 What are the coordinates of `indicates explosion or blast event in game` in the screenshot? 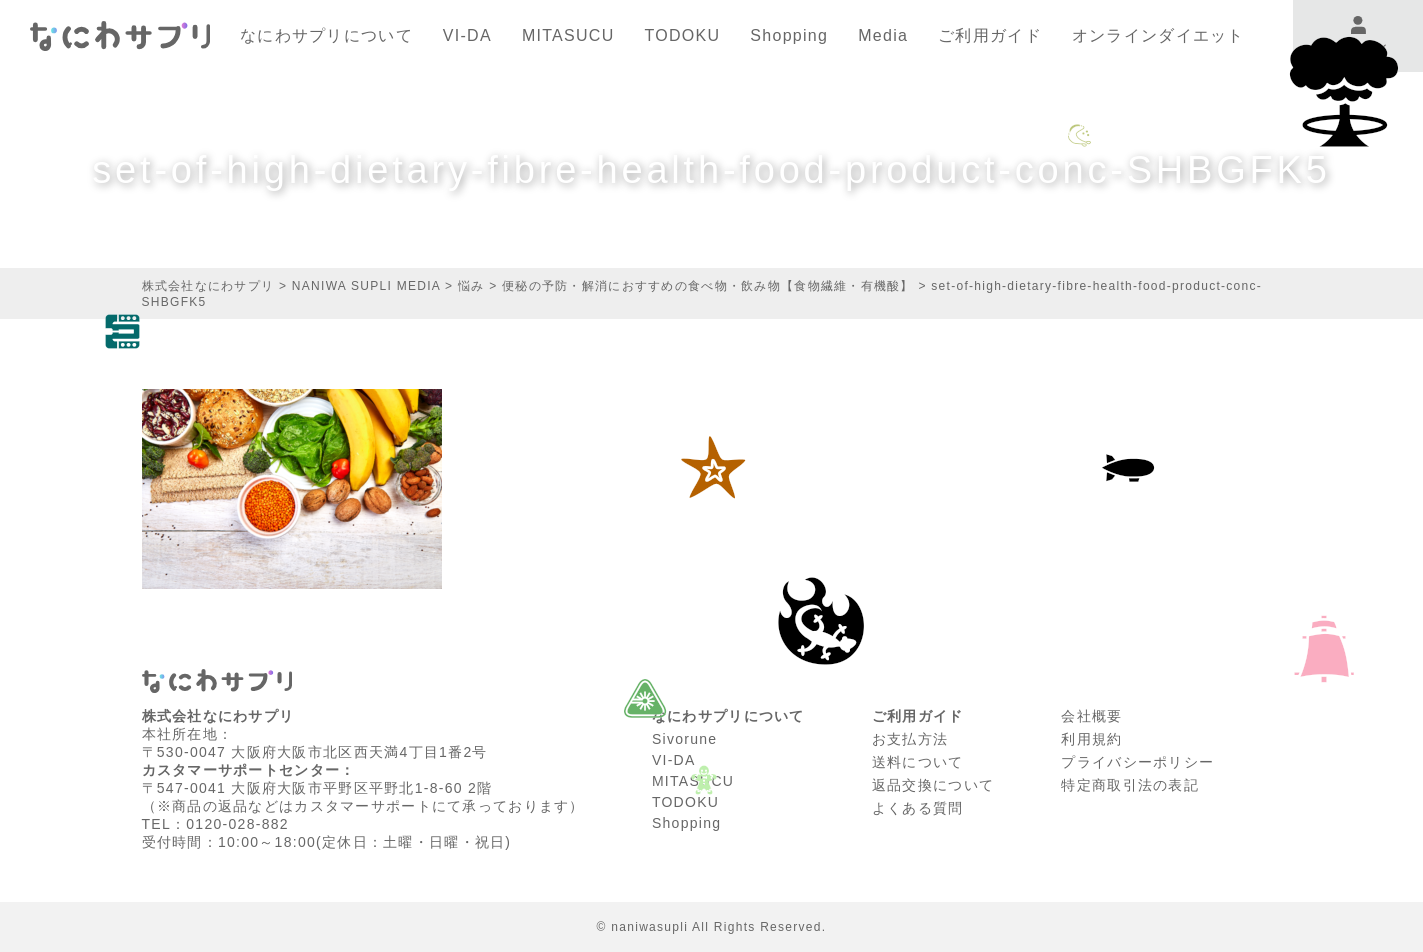 It's located at (1344, 92).